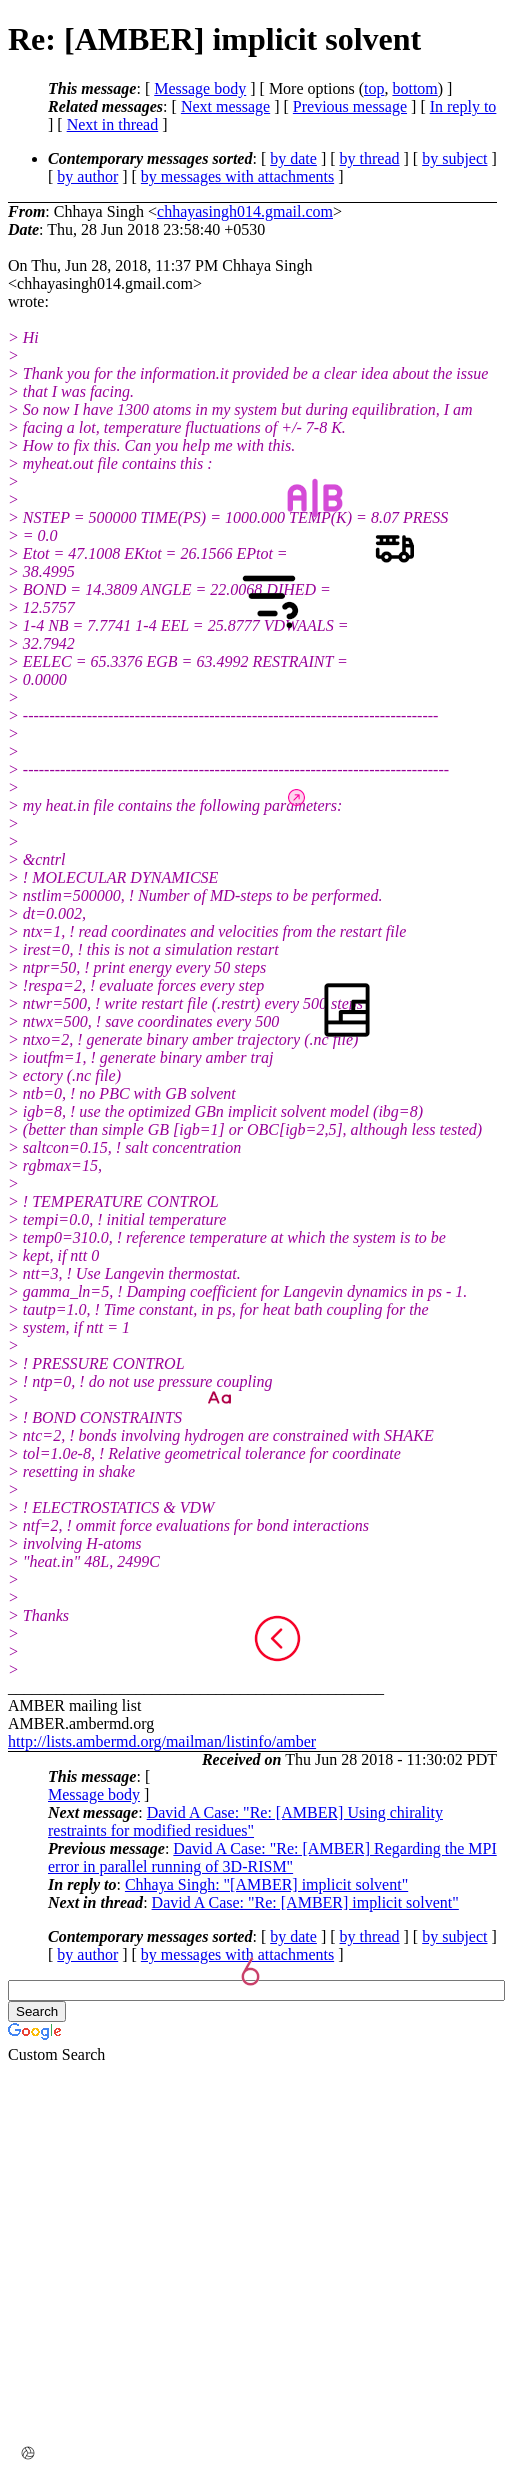  What do you see at coordinates (269, 596) in the screenshot?
I see `filter settings need attention or review` at bounding box center [269, 596].